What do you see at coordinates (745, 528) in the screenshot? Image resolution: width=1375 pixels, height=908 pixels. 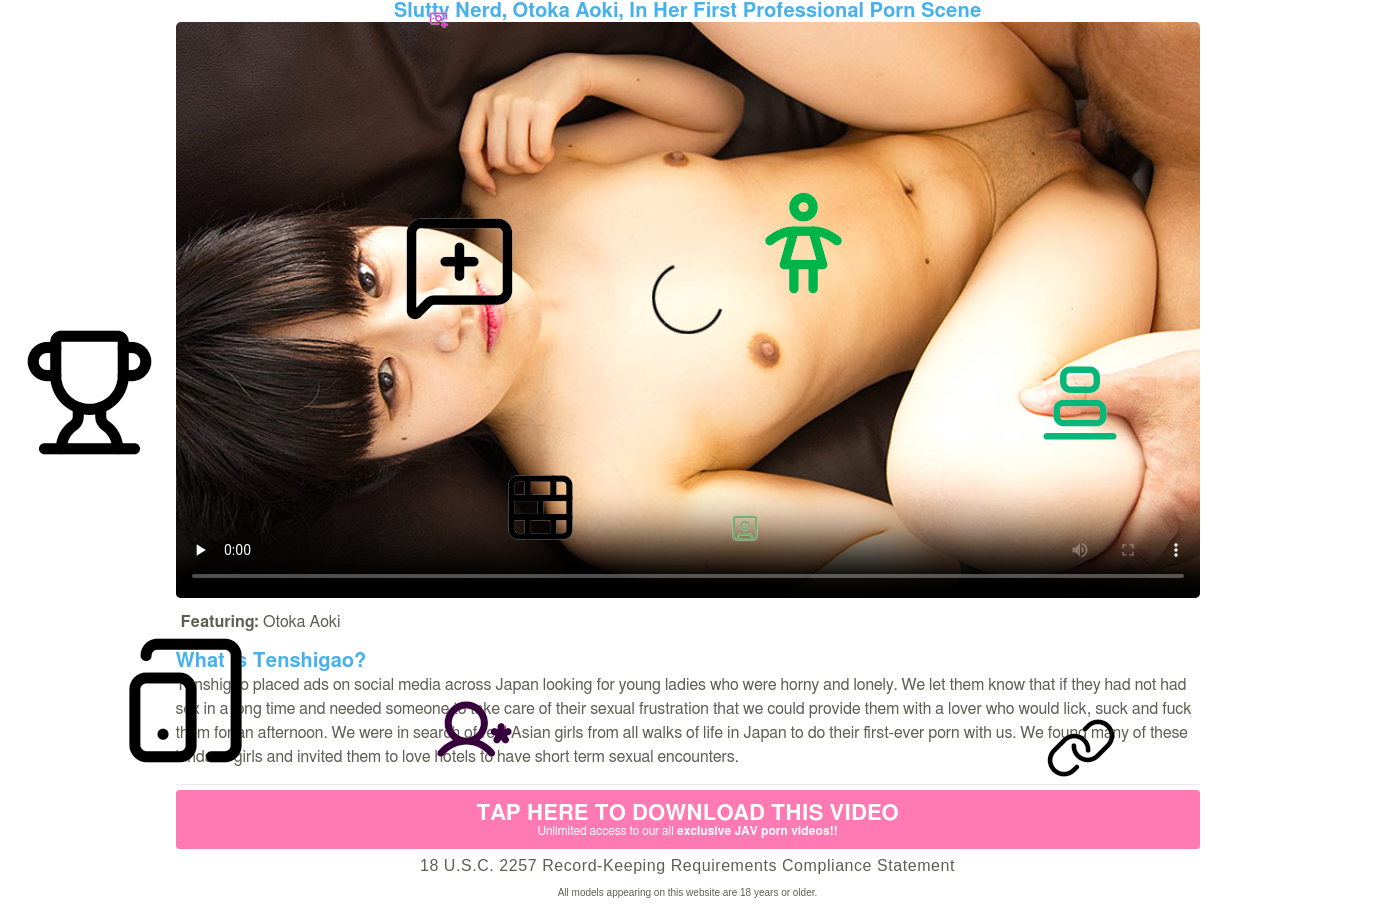 I see `view user profile` at bounding box center [745, 528].